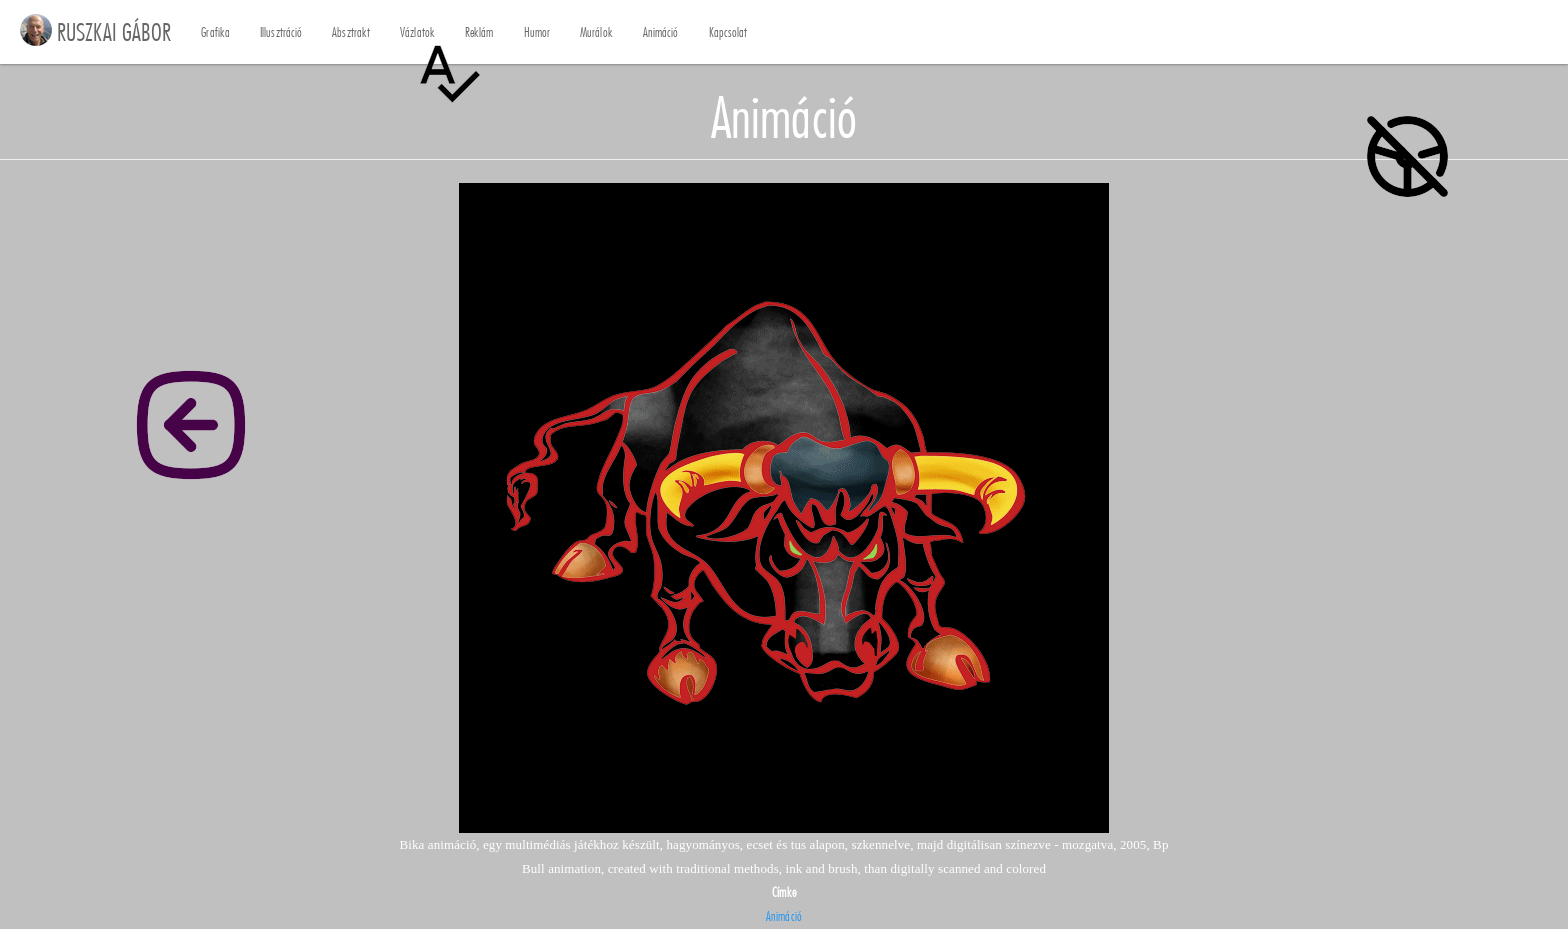  I want to click on go back to the previous screen, so click(191, 425).